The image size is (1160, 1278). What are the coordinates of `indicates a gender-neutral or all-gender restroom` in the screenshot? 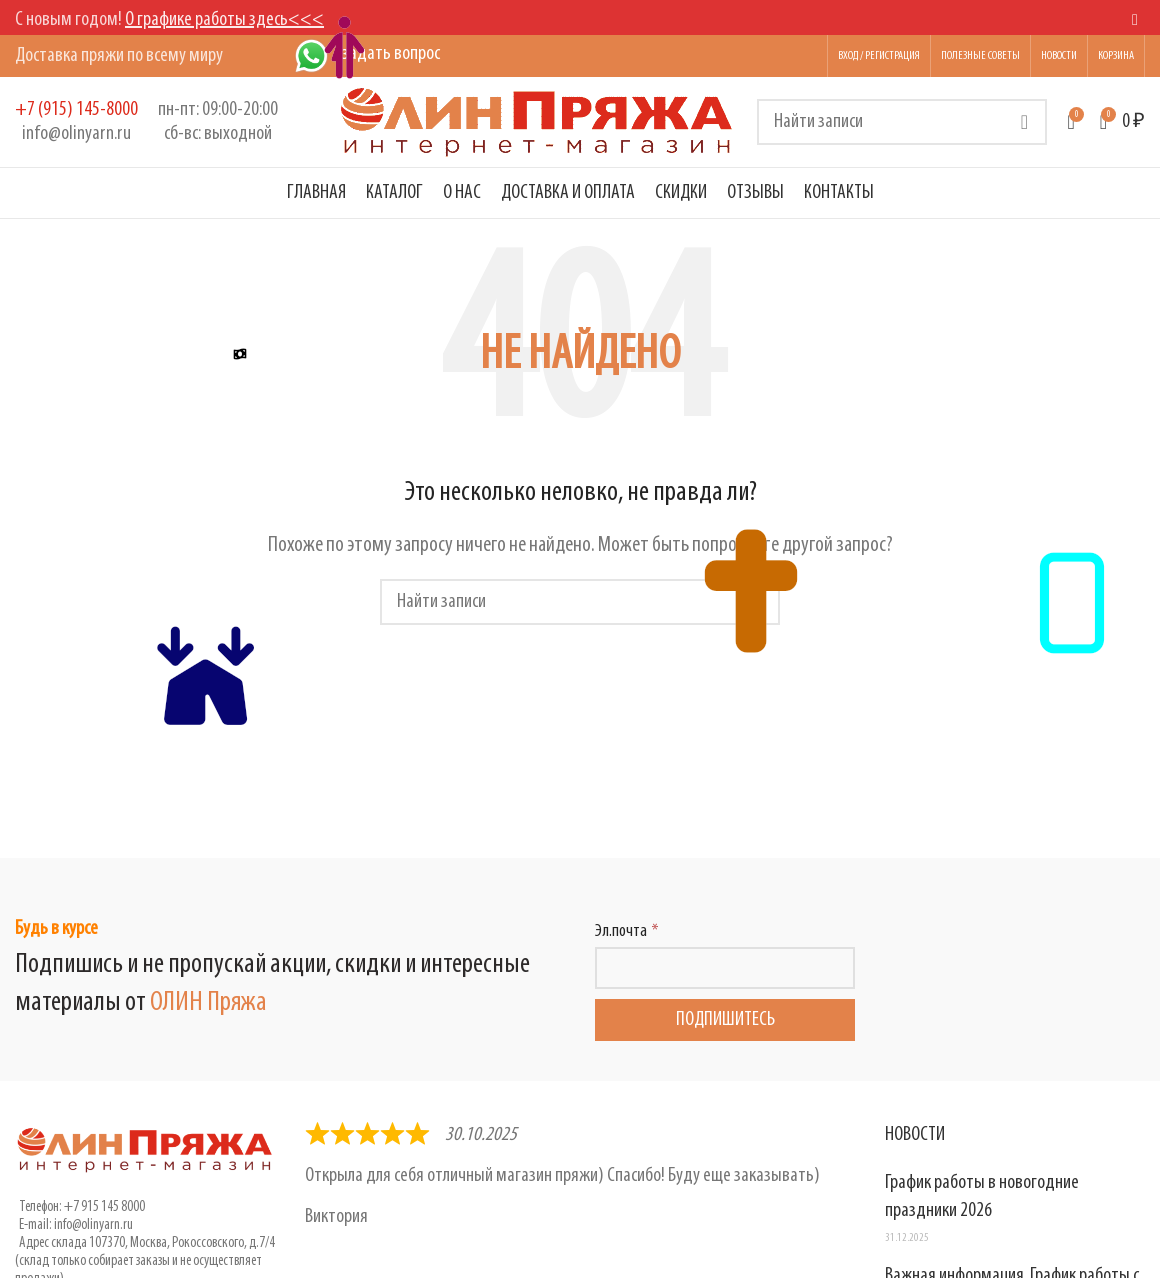 It's located at (344, 47).